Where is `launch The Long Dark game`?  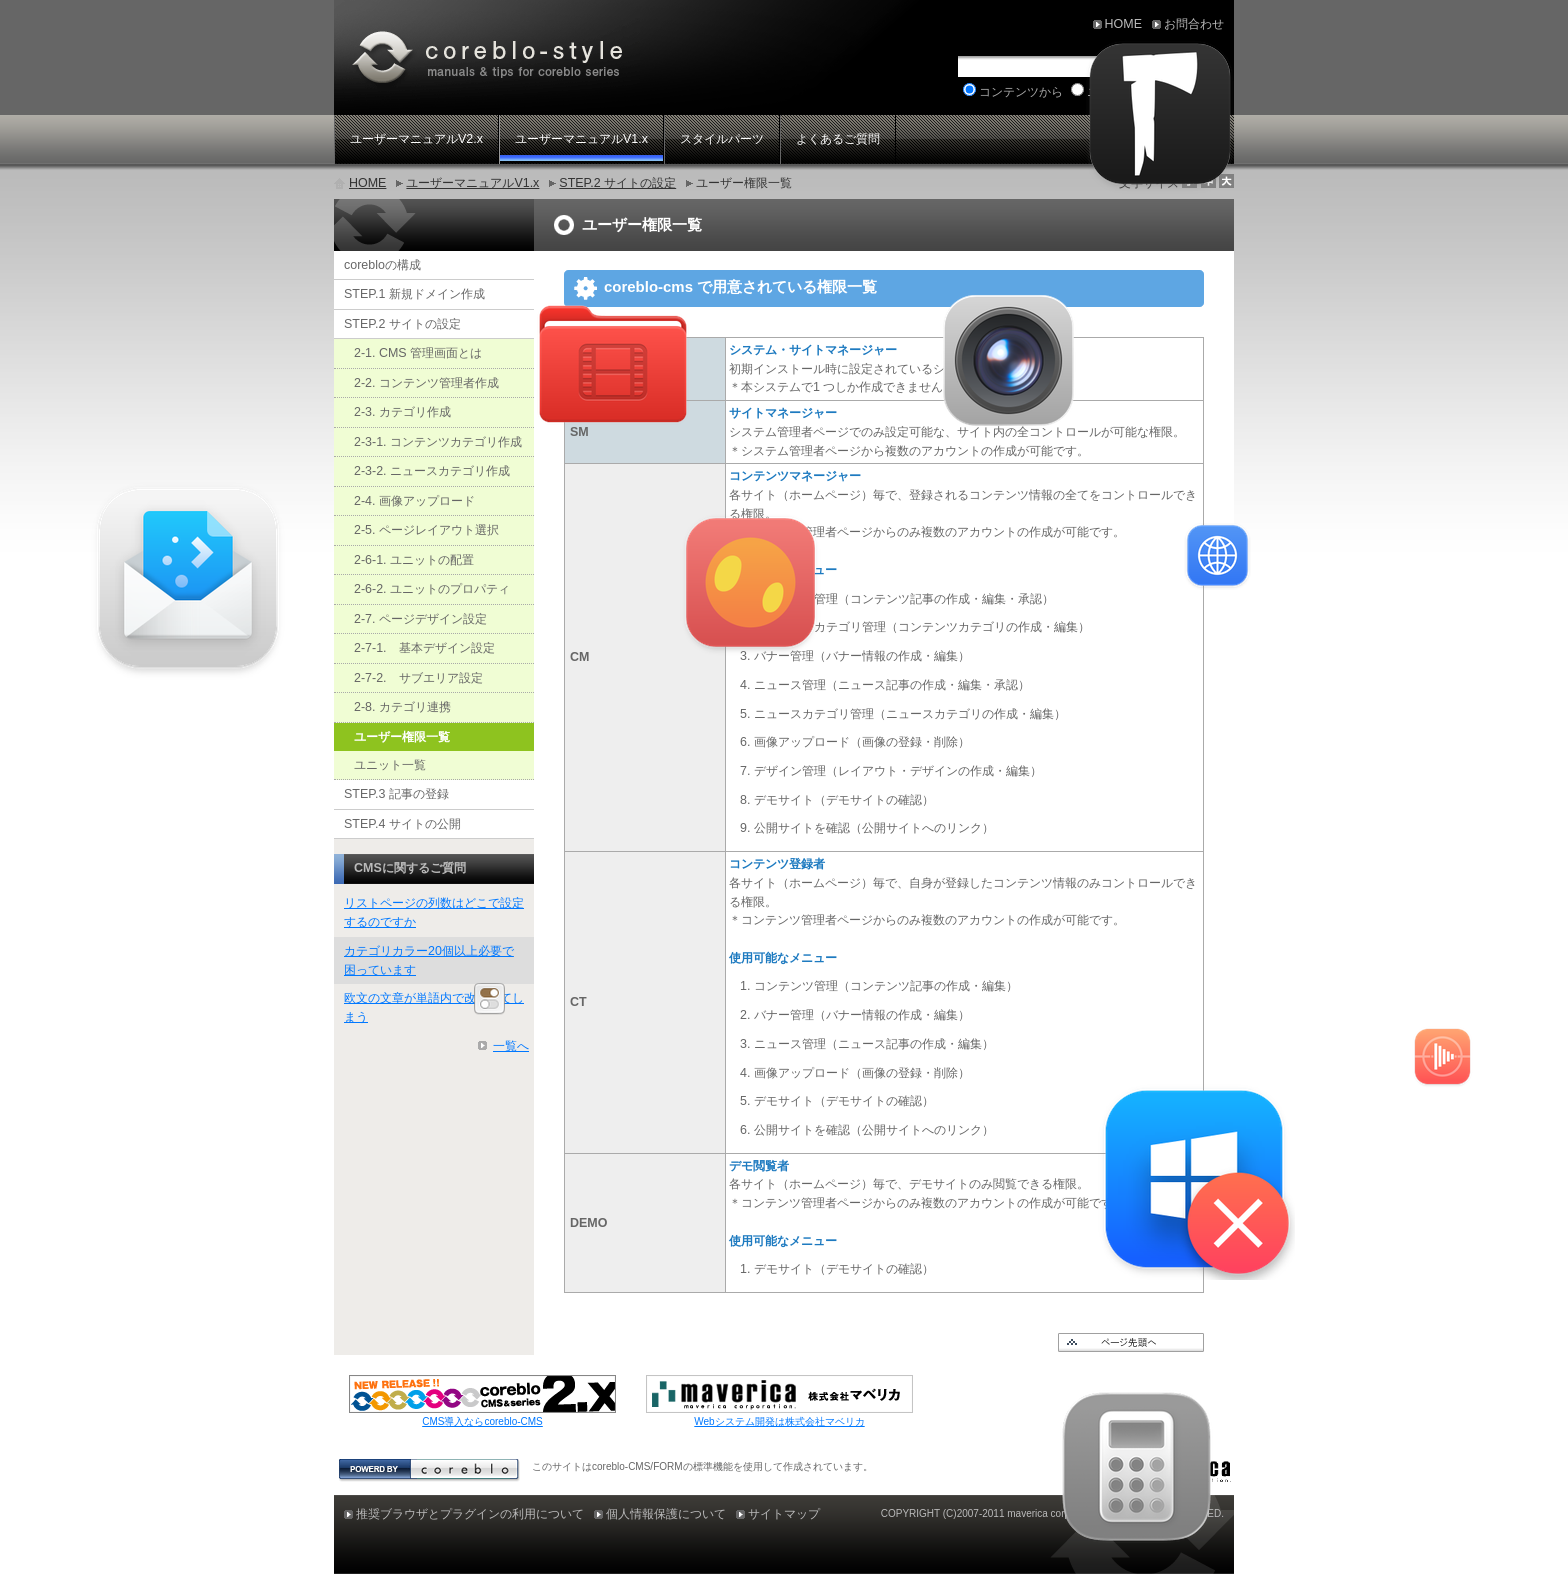 launch The Long Dark game is located at coordinates (1160, 114).